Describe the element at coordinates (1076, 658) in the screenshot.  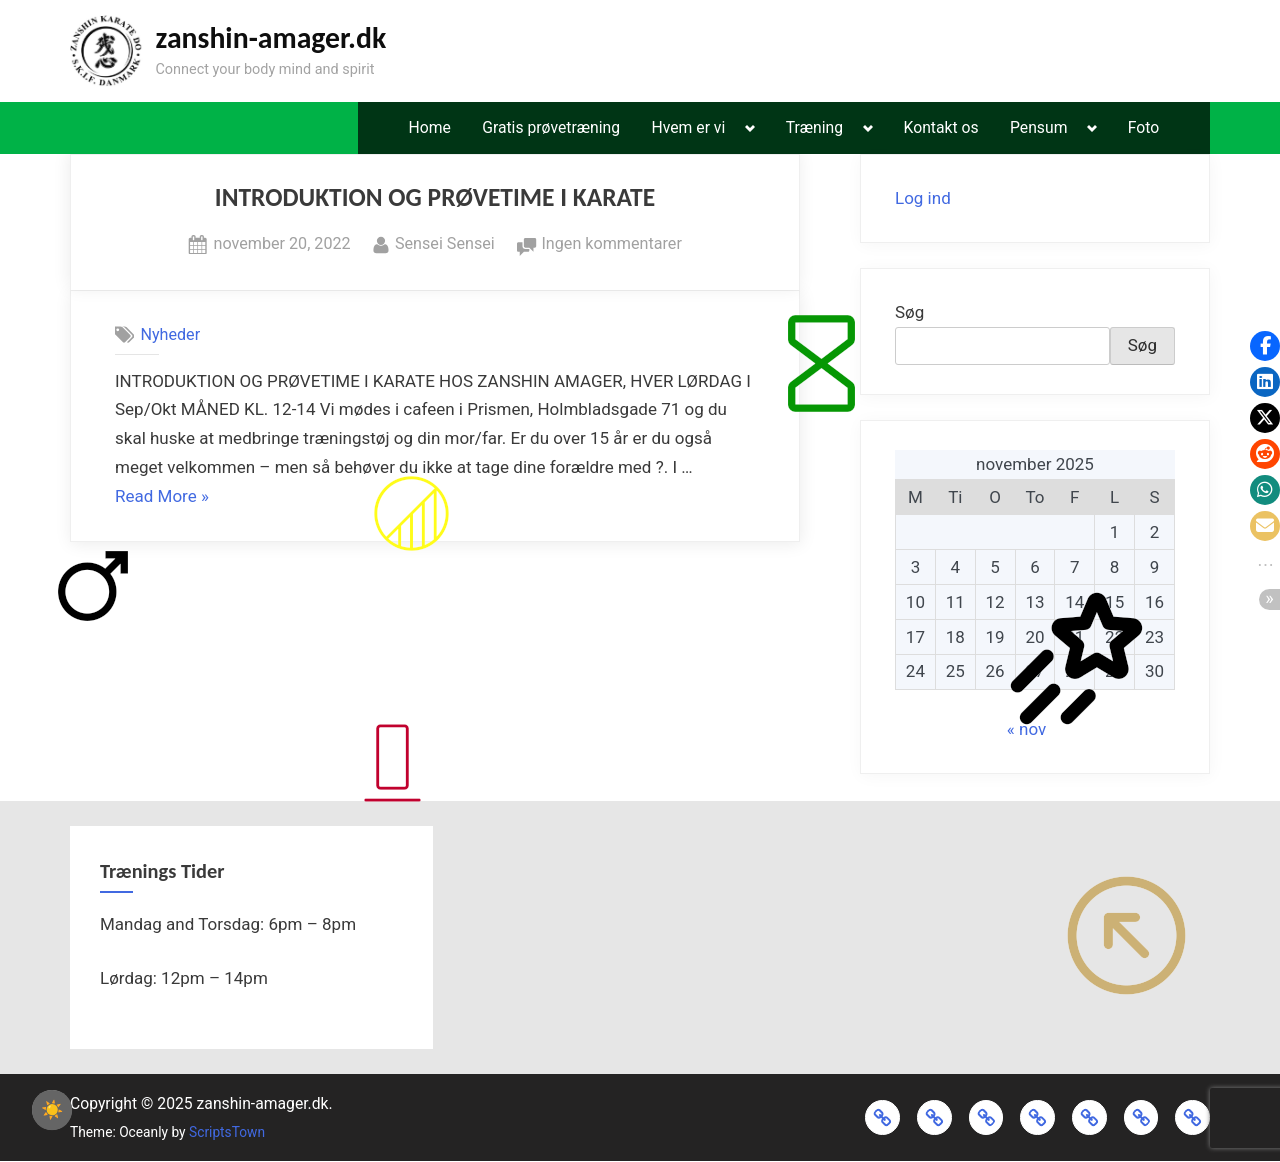
I see `add to favorites or wishlist` at that location.